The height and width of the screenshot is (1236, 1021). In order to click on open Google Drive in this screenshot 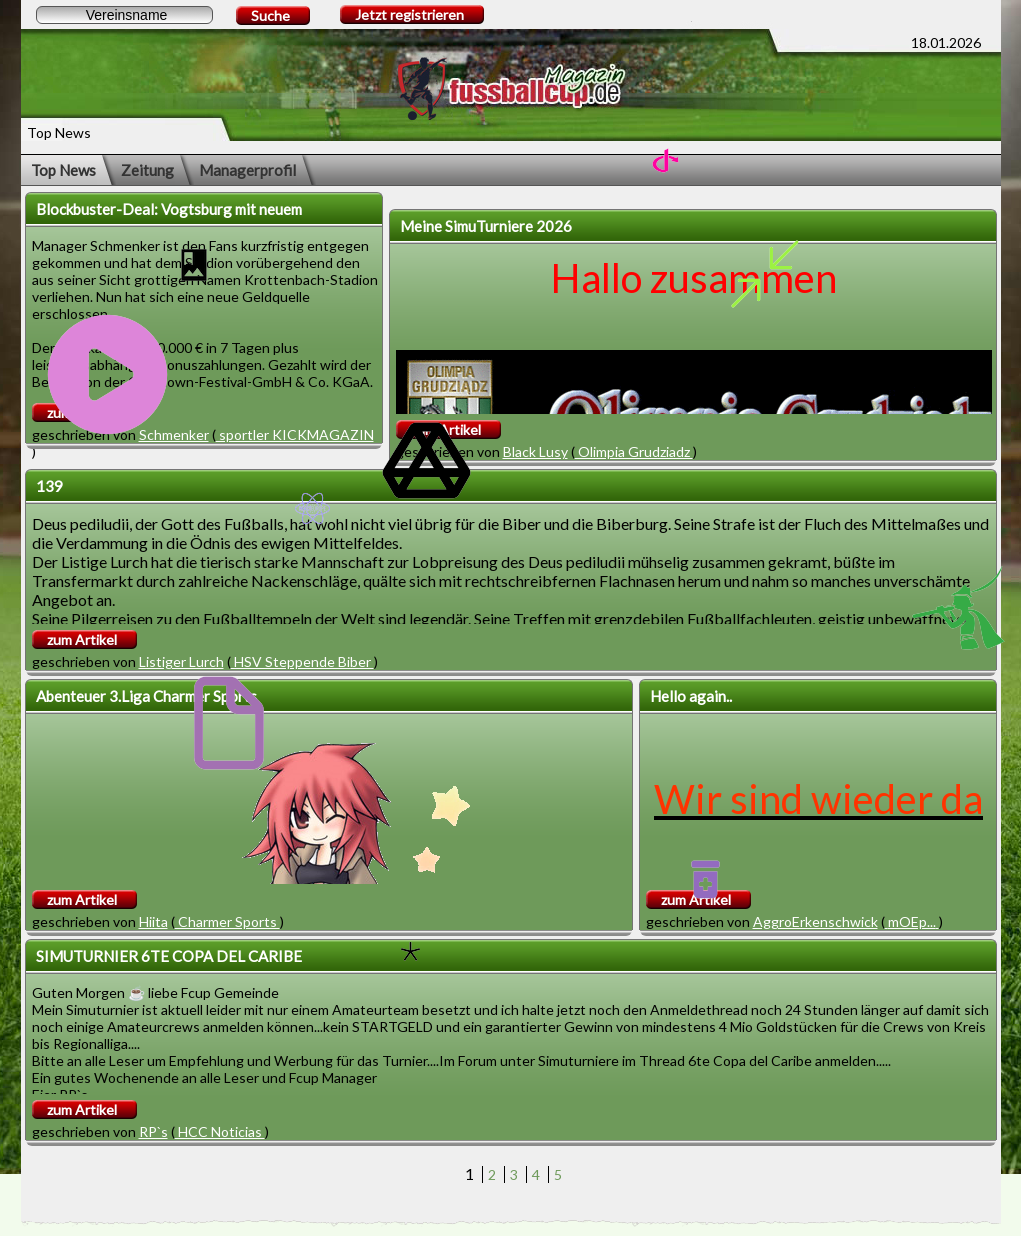, I will do `click(426, 463)`.